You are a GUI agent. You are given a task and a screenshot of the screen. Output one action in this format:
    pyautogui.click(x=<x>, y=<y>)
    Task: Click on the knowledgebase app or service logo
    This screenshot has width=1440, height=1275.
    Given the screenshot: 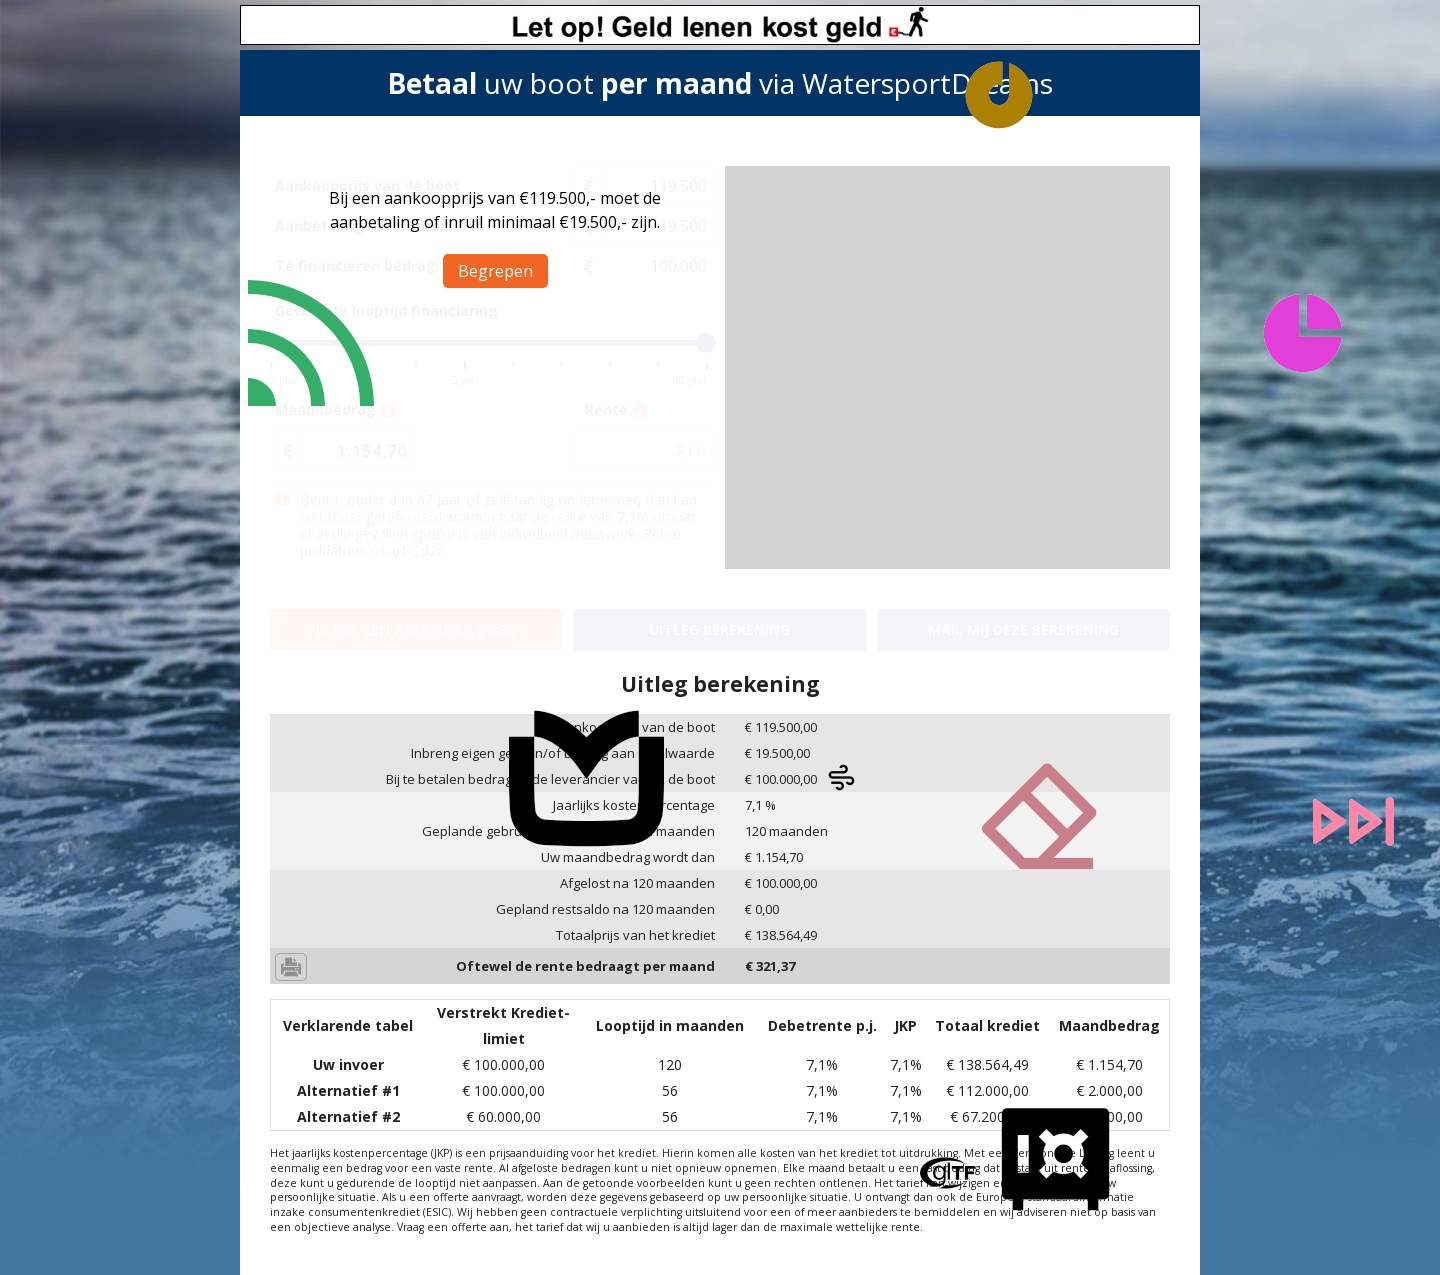 What is the action you would take?
    pyautogui.click(x=586, y=778)
    